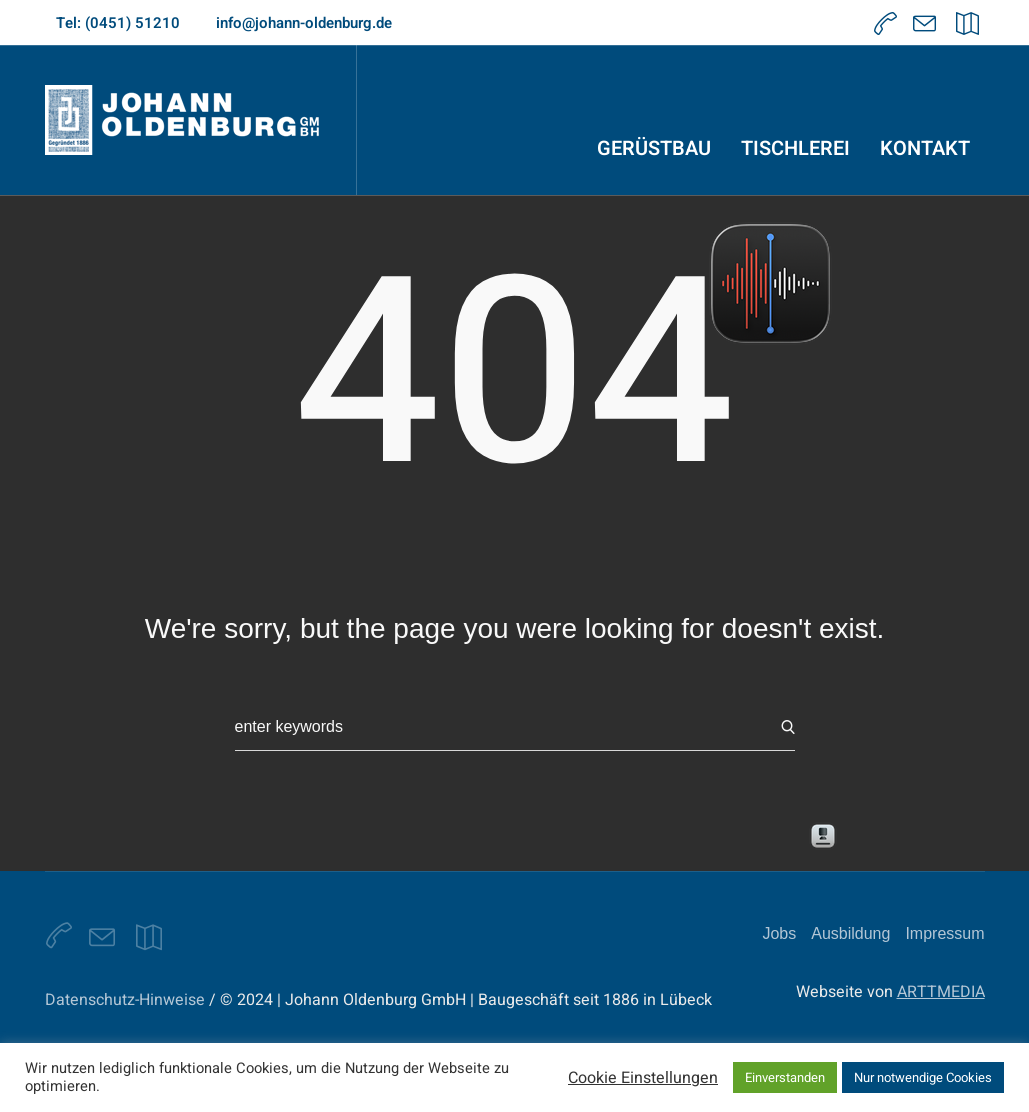 The height and width of the screenshot is (1112, 1029). I want to click on open voice memos app, so click(770, 283).